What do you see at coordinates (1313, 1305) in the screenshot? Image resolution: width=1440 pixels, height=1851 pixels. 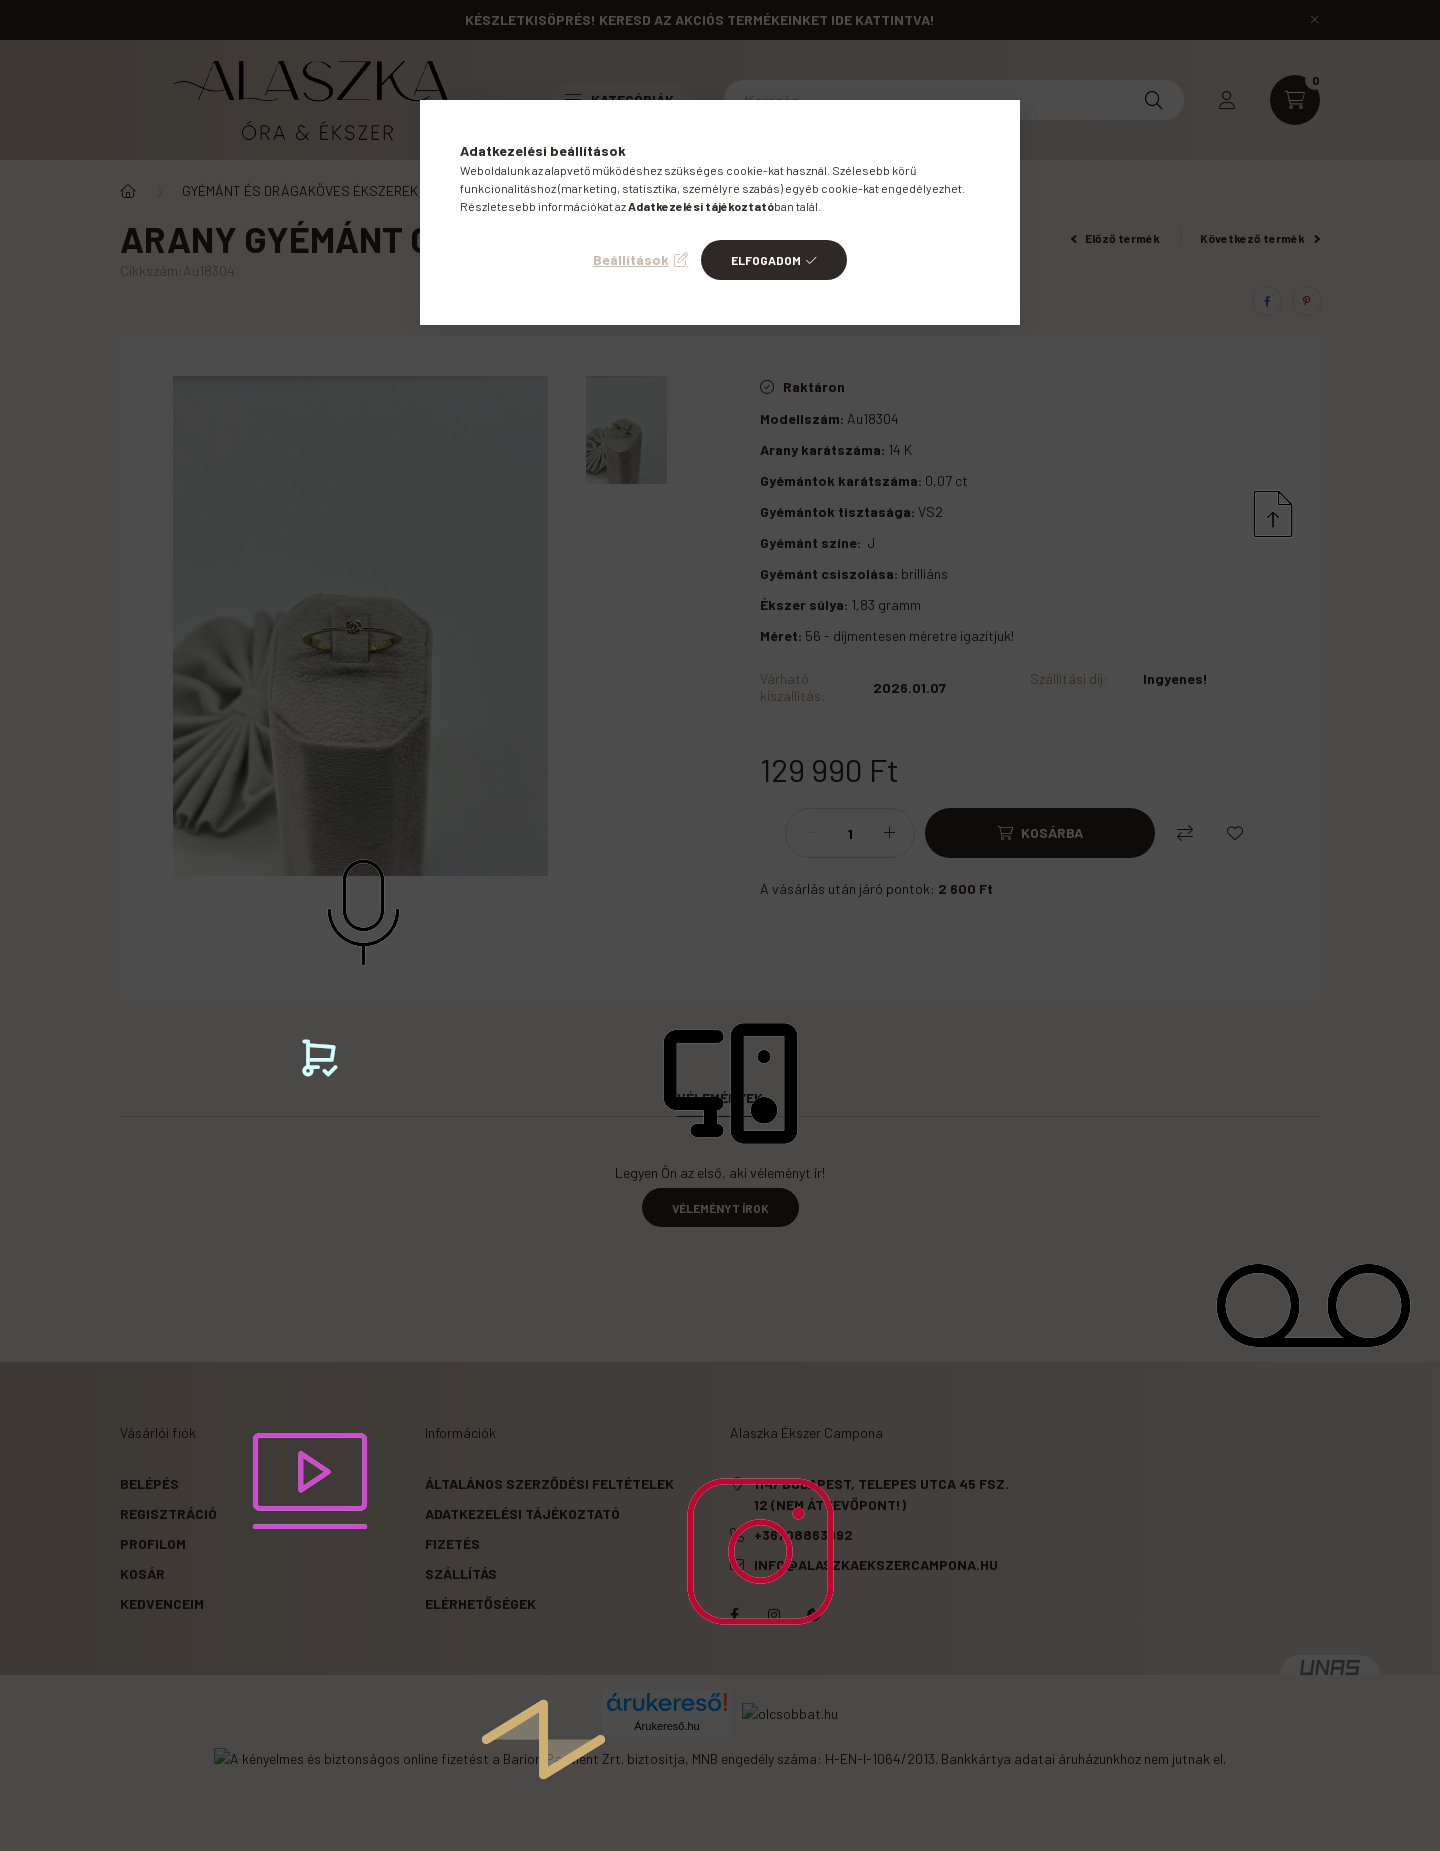 I see `access your voicemail messages` at bounding box center [1313, 1305].